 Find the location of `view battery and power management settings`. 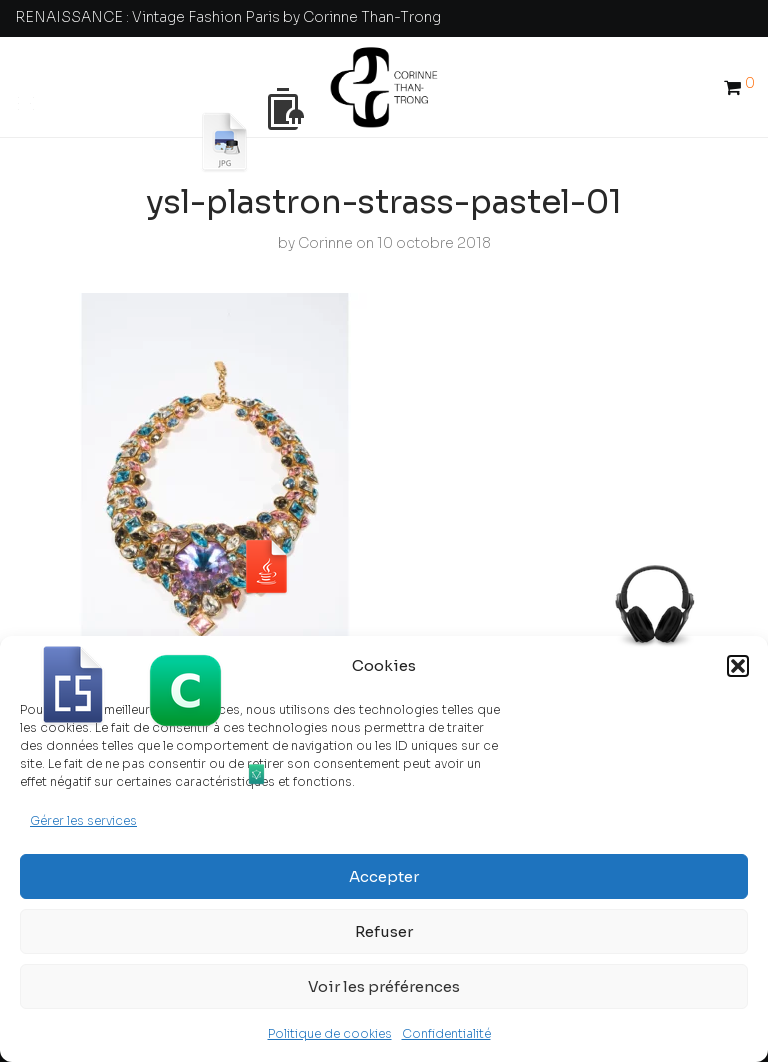

view battery and power management settings is located at coordinates (283, 109).